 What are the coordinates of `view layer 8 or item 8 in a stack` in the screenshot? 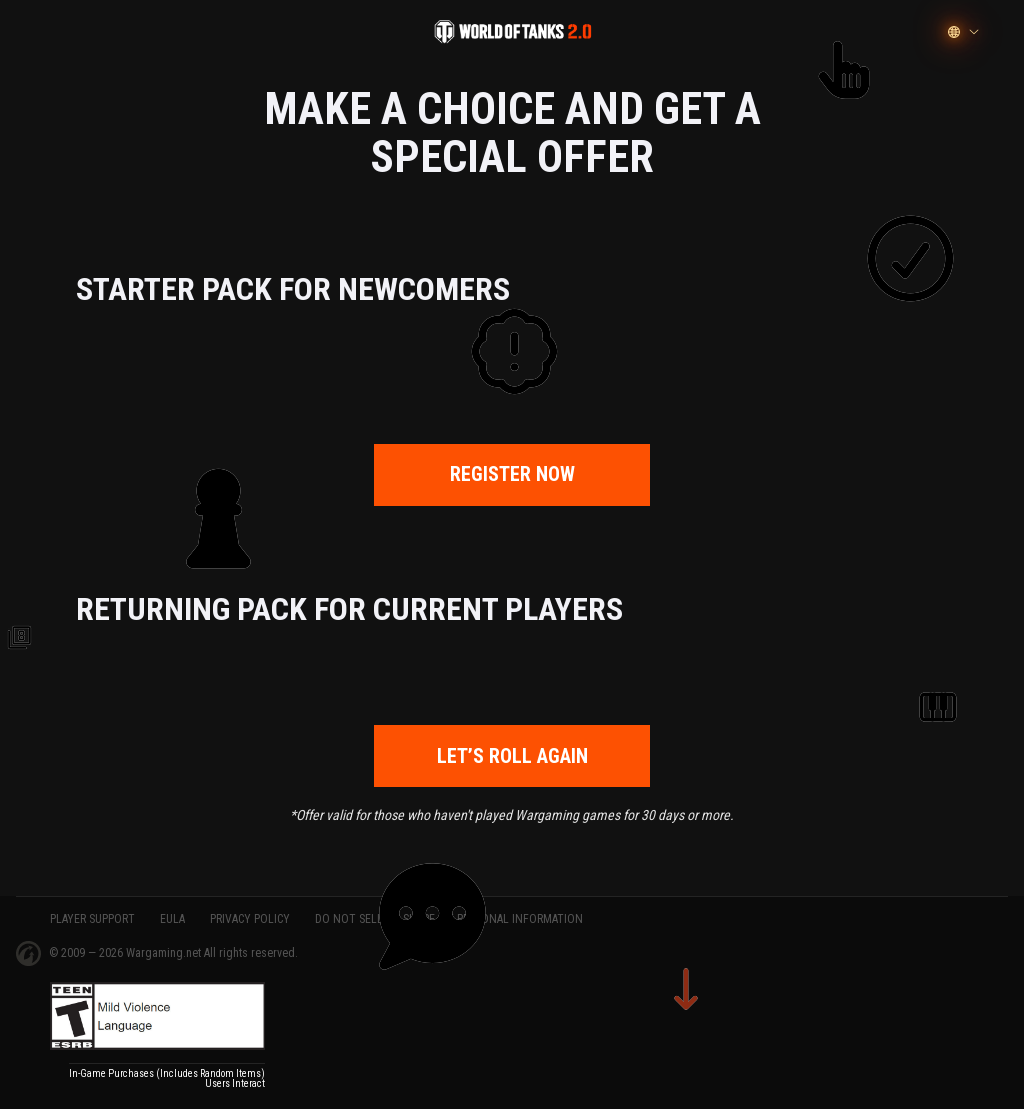 It's located at (19, 637).